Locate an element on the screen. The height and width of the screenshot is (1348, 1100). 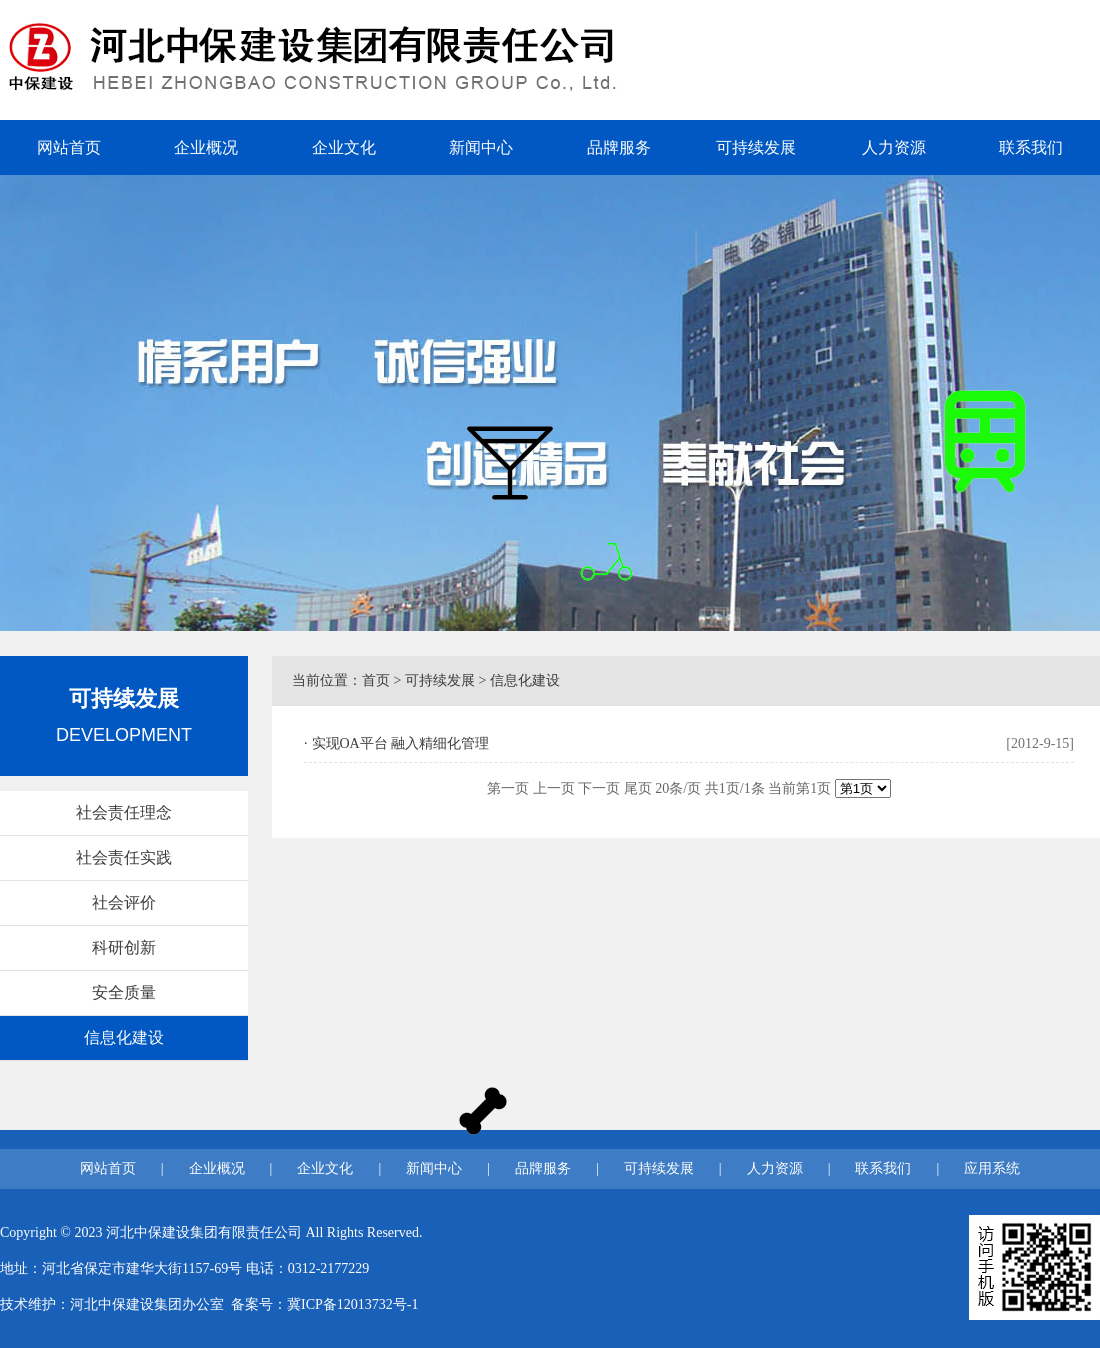
access pet-related features or settings is located at coordinates (483, 1111).